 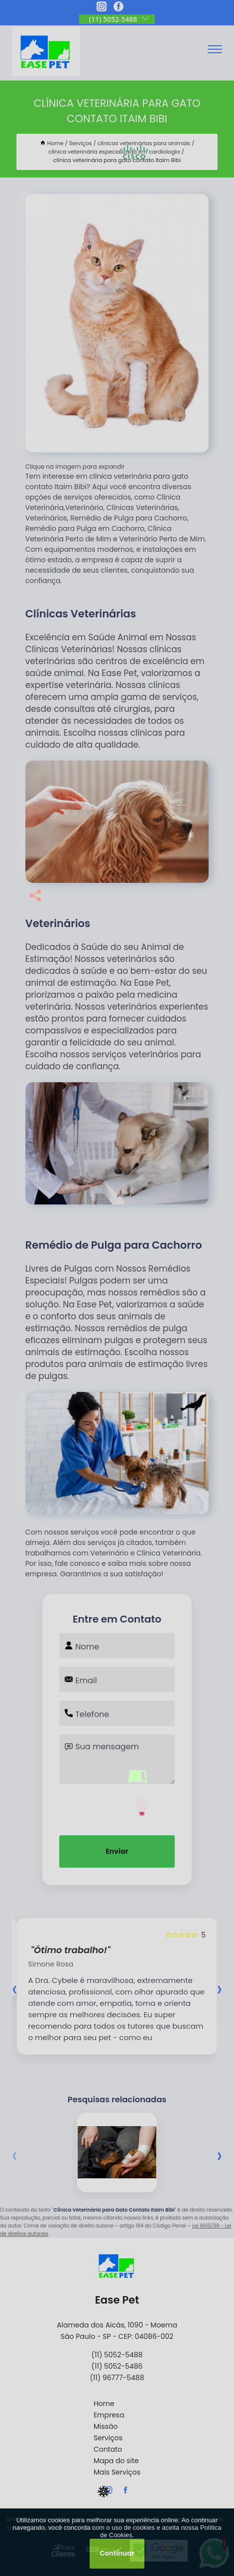 What do you see at coordinates (142, 1807) in the screenshot?
I see `open the minds social network app` at bounding box center [142, 1807].